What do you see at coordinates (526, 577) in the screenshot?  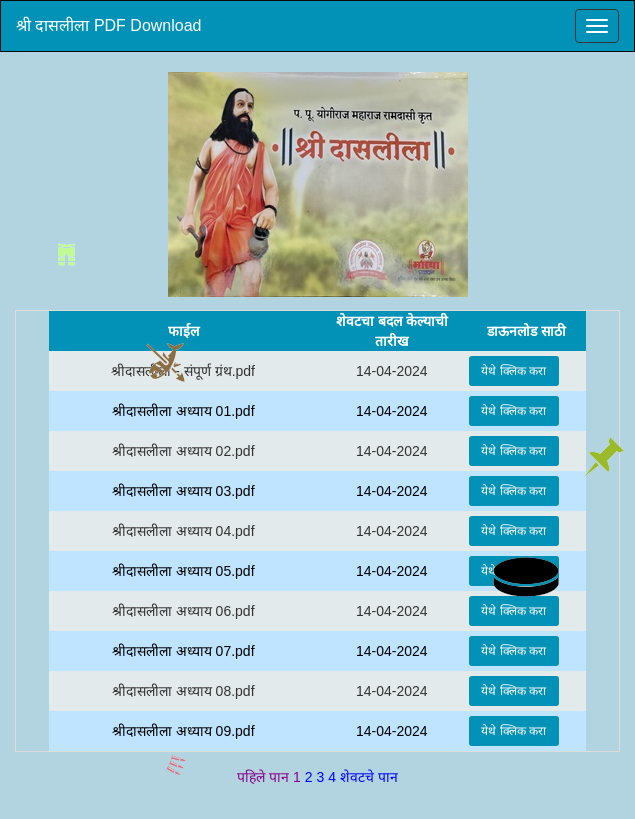 I see `view your token balance` at bounding box center [526, 577].